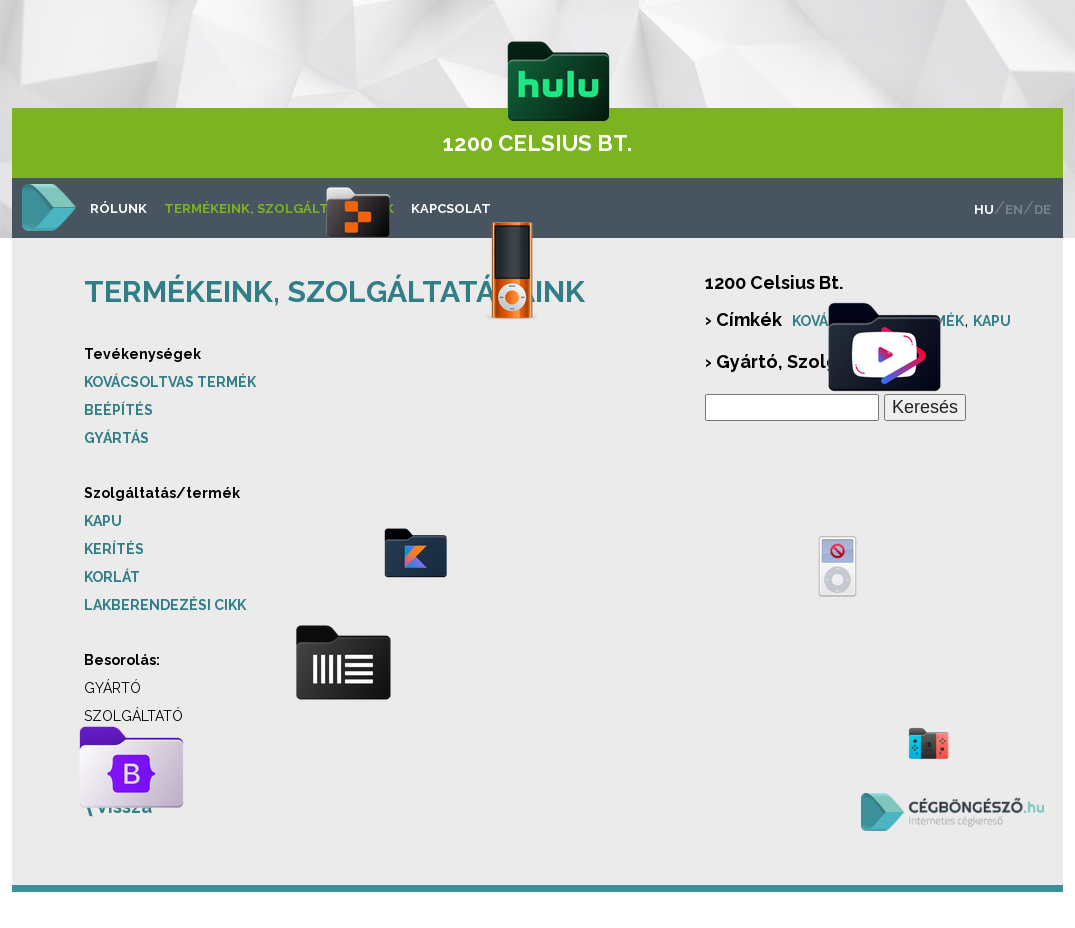 This screenshot has width=1075, height=928. Describe the element at coordinates (558, 84) in the screenshot. I see `folder containing Hulu app data or downloads` at that location.